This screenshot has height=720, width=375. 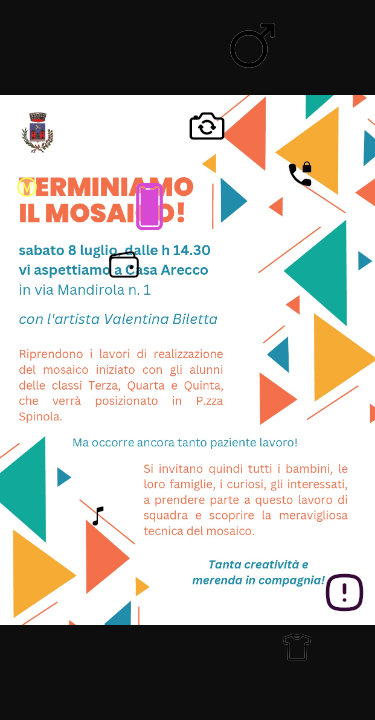 What do you see at coordinates (252, 45) in the screenshot?
I see `select male gender option` at bounding box center [252, 45].